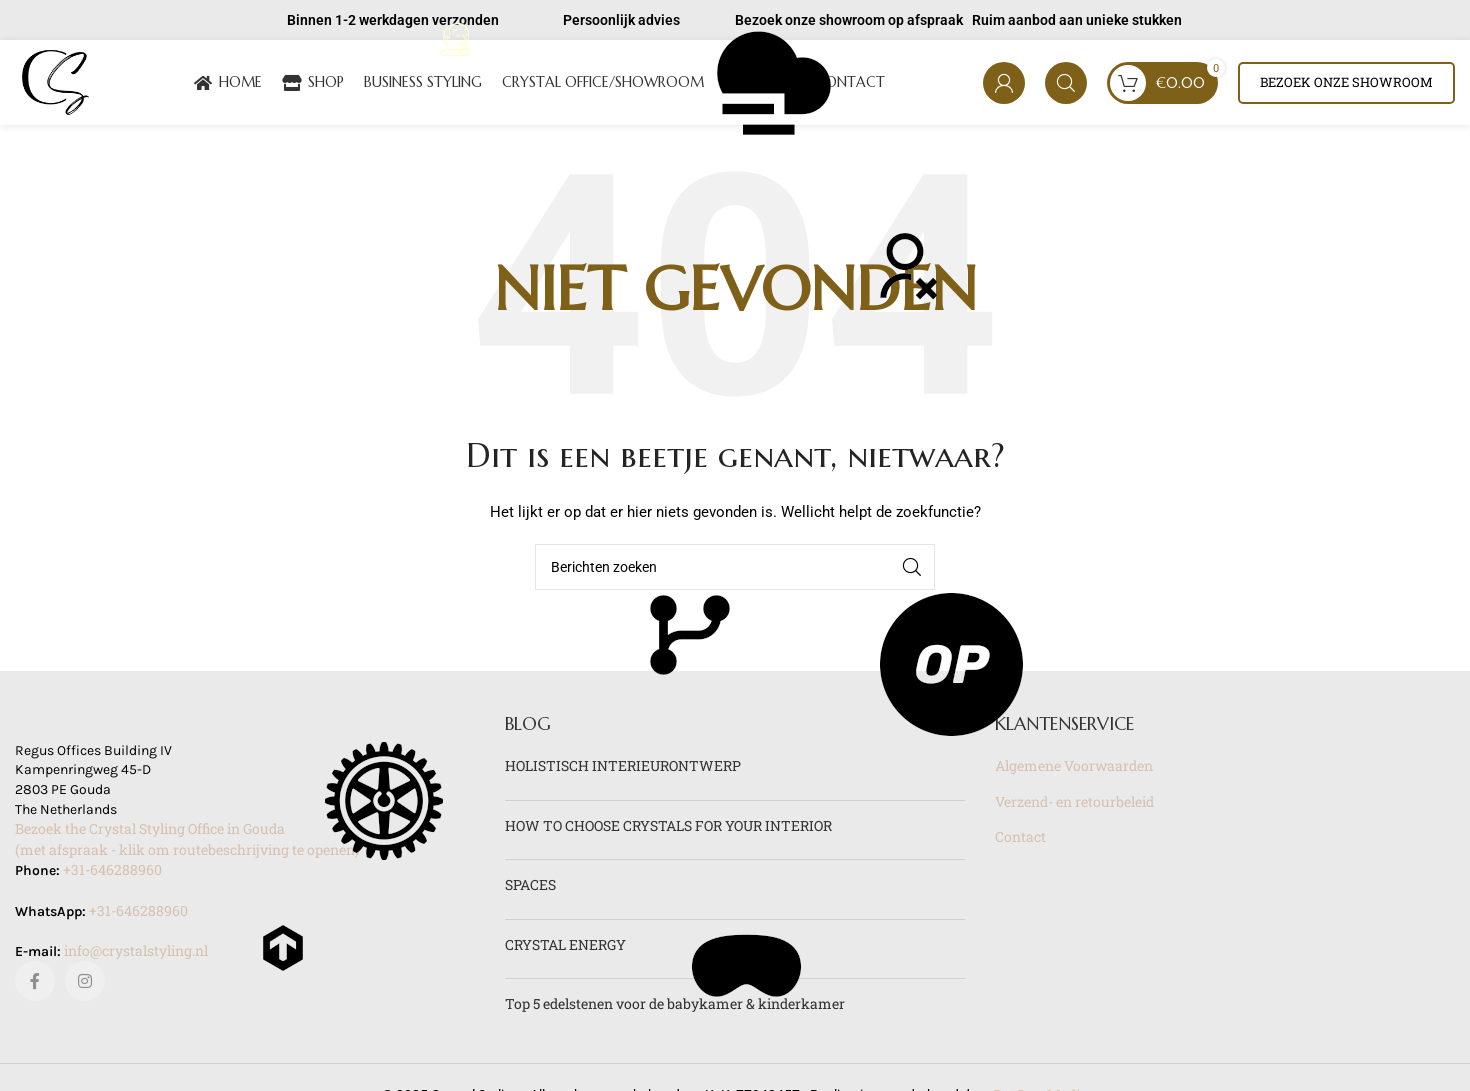 This screenshot has width=1470, height=1091. Describe the element at coordinates (774, 78) in the screenshot. I see `indicates windy weather conditions` at that location.